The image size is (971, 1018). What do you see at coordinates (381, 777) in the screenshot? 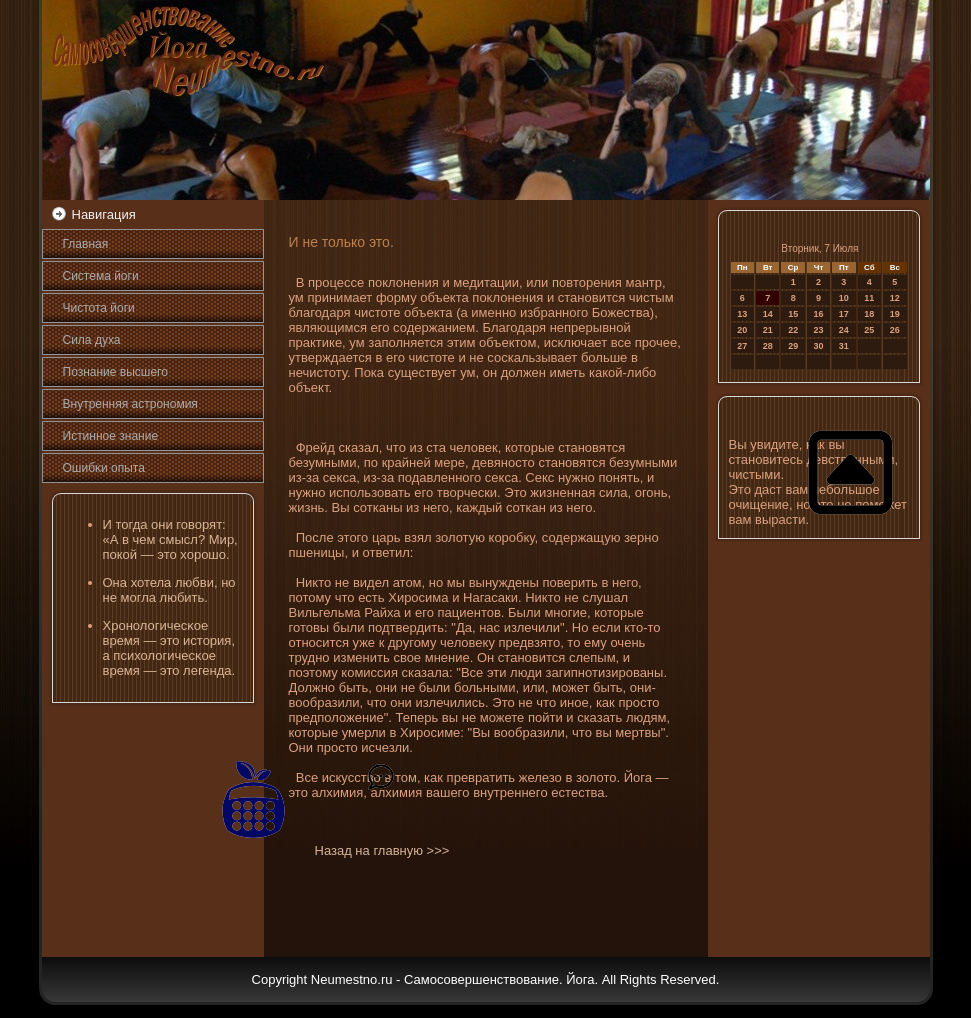
I see `open the comments section` at bounding box center [381, 777].